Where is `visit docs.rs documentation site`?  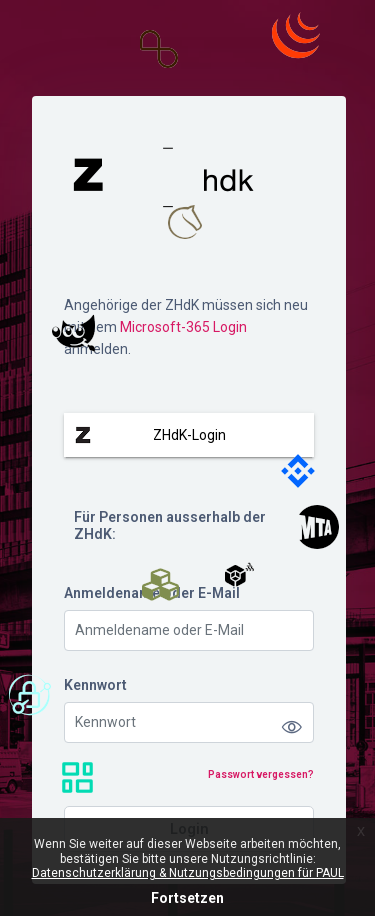
visit docs.rs documentation site is located at coordinates (160, 584).